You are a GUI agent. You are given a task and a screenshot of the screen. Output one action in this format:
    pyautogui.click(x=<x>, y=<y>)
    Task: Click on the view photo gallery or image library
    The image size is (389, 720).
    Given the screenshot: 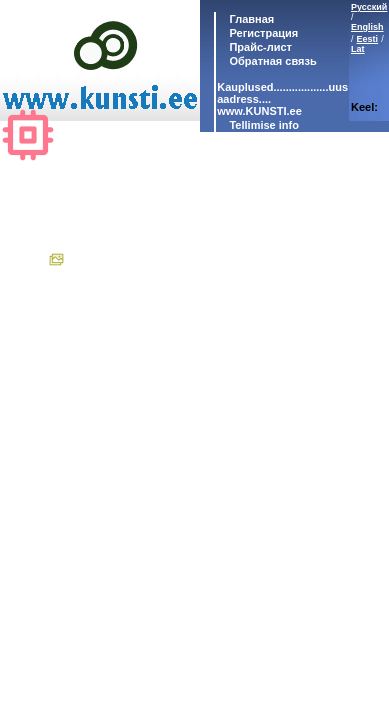 What is the action you would take?
    pyautogui.click(x=56, y=259)
    